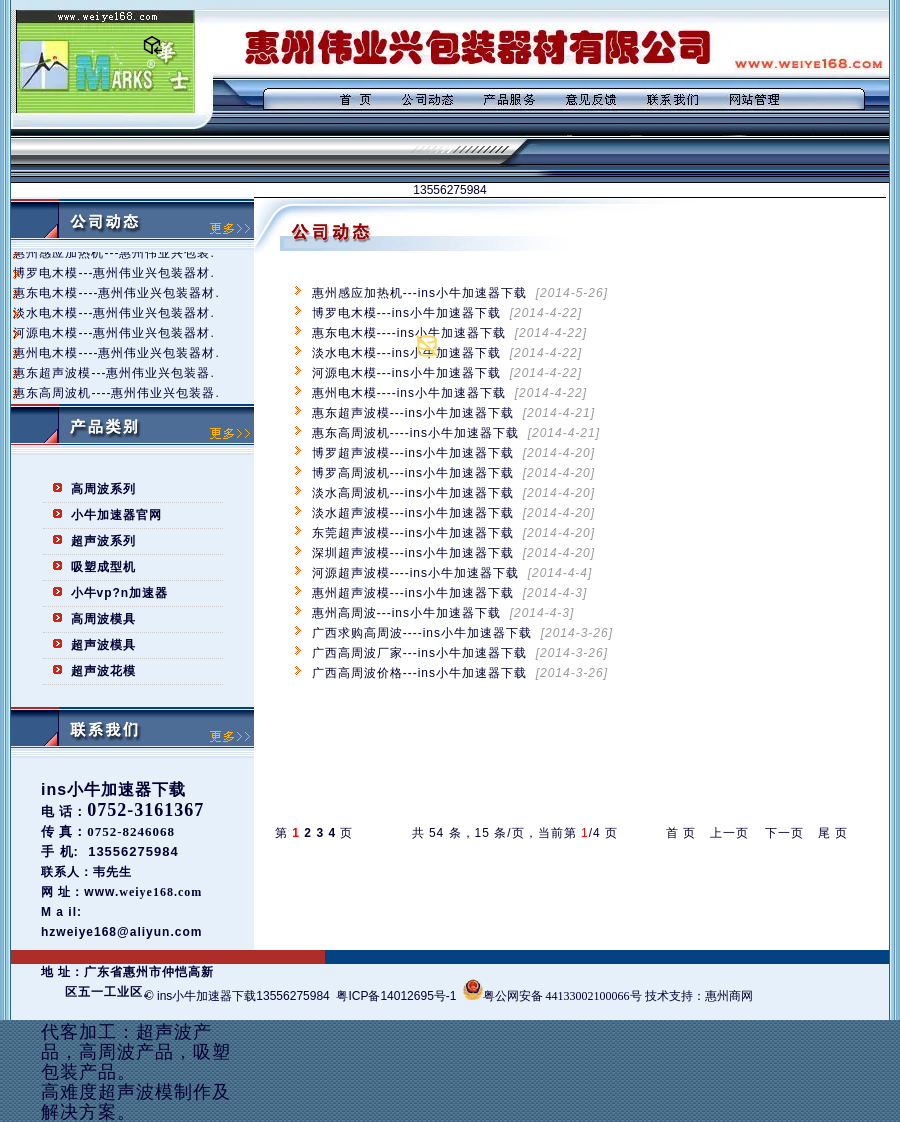 Image resolution: width=900 pixels, height=1122 pixels. What do you see at coordinates (152, 45) in the screenshot?
I see `import a package or module` at bounding box center [152, 45].